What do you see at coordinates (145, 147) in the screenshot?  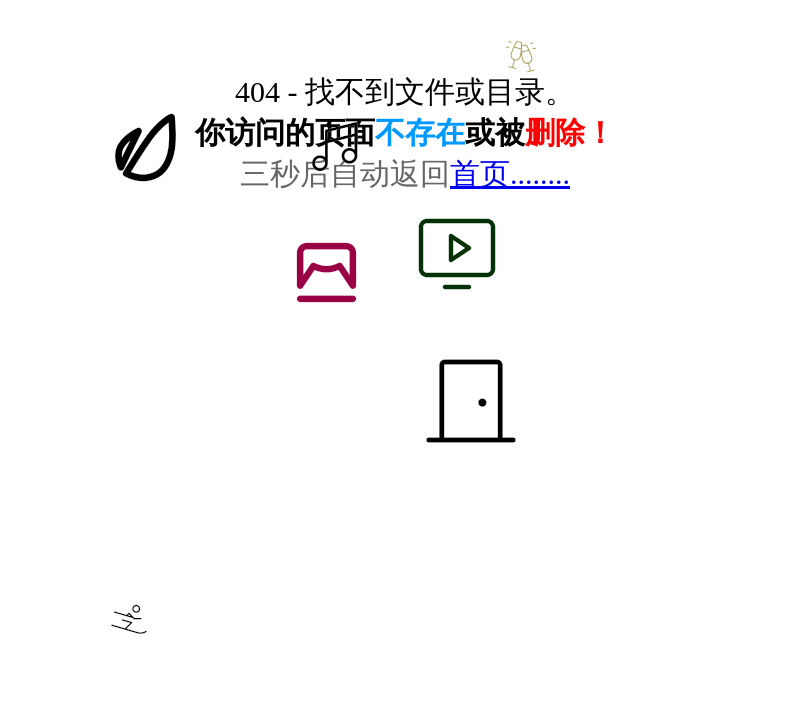 I see `envato marketplace logo` at bounding box center [145, 147].